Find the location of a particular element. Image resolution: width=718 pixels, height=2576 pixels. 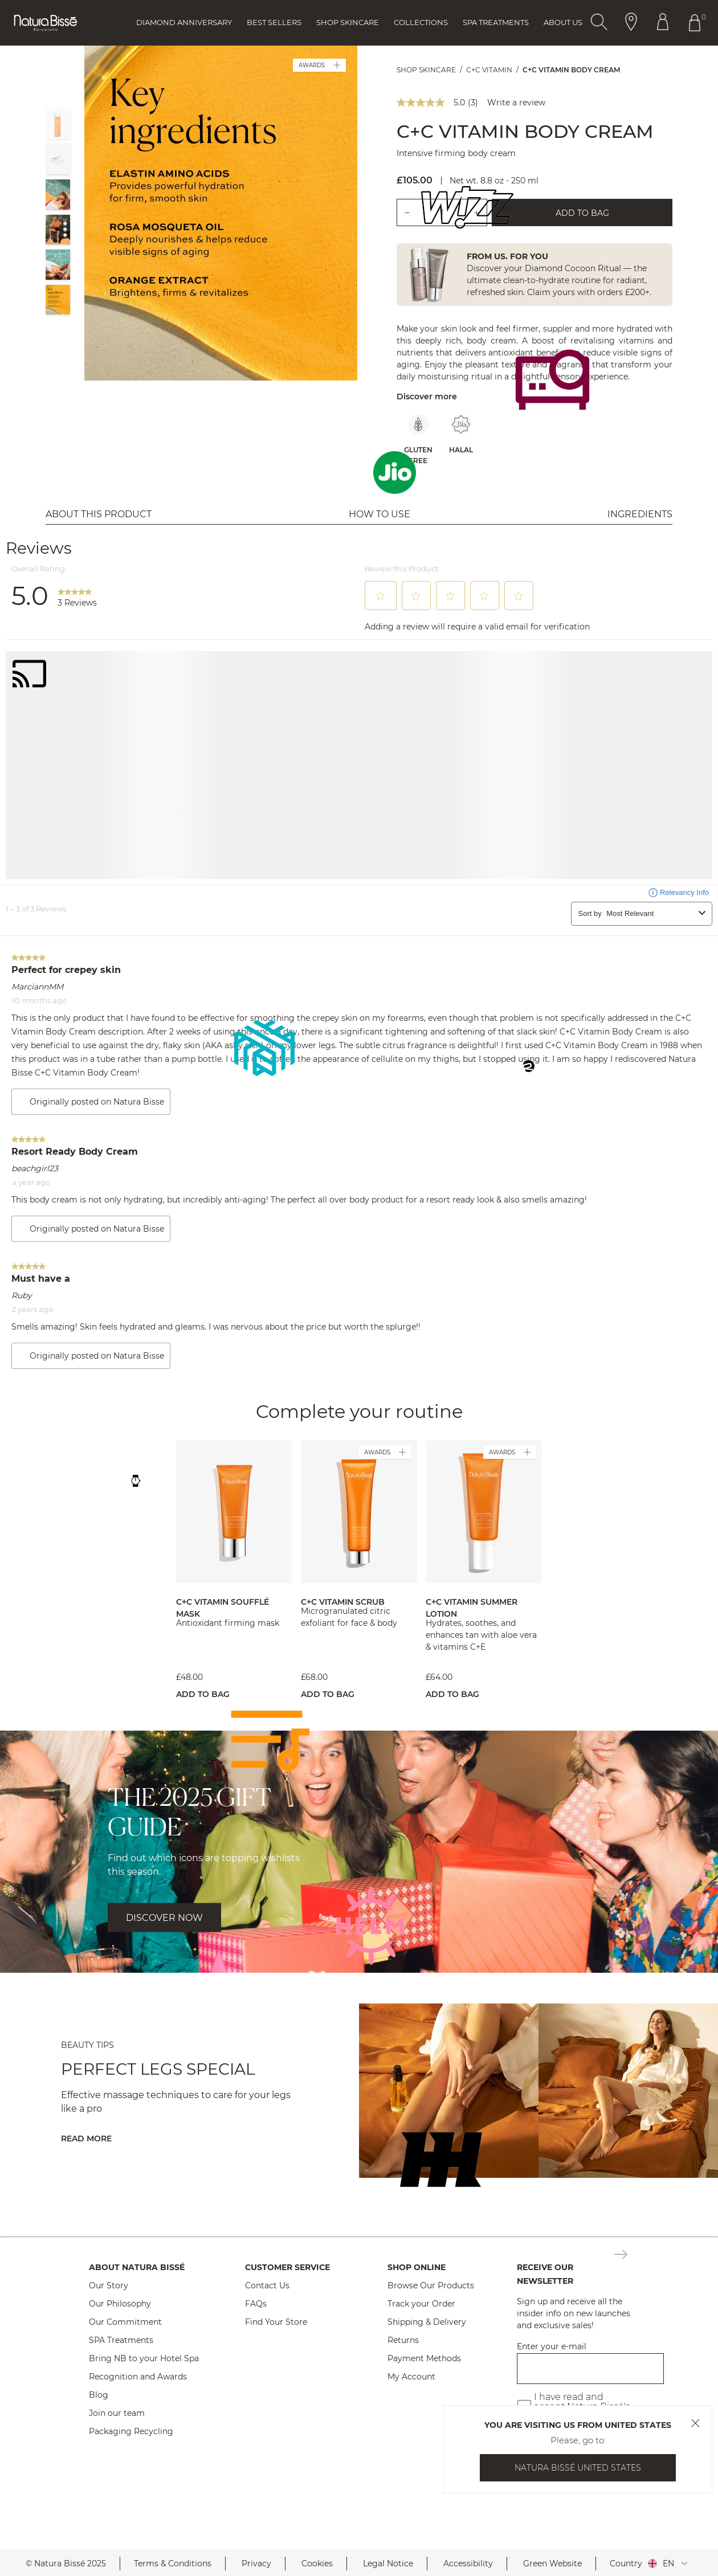

cast media to a nearby device is located at coordinates (29, 673).